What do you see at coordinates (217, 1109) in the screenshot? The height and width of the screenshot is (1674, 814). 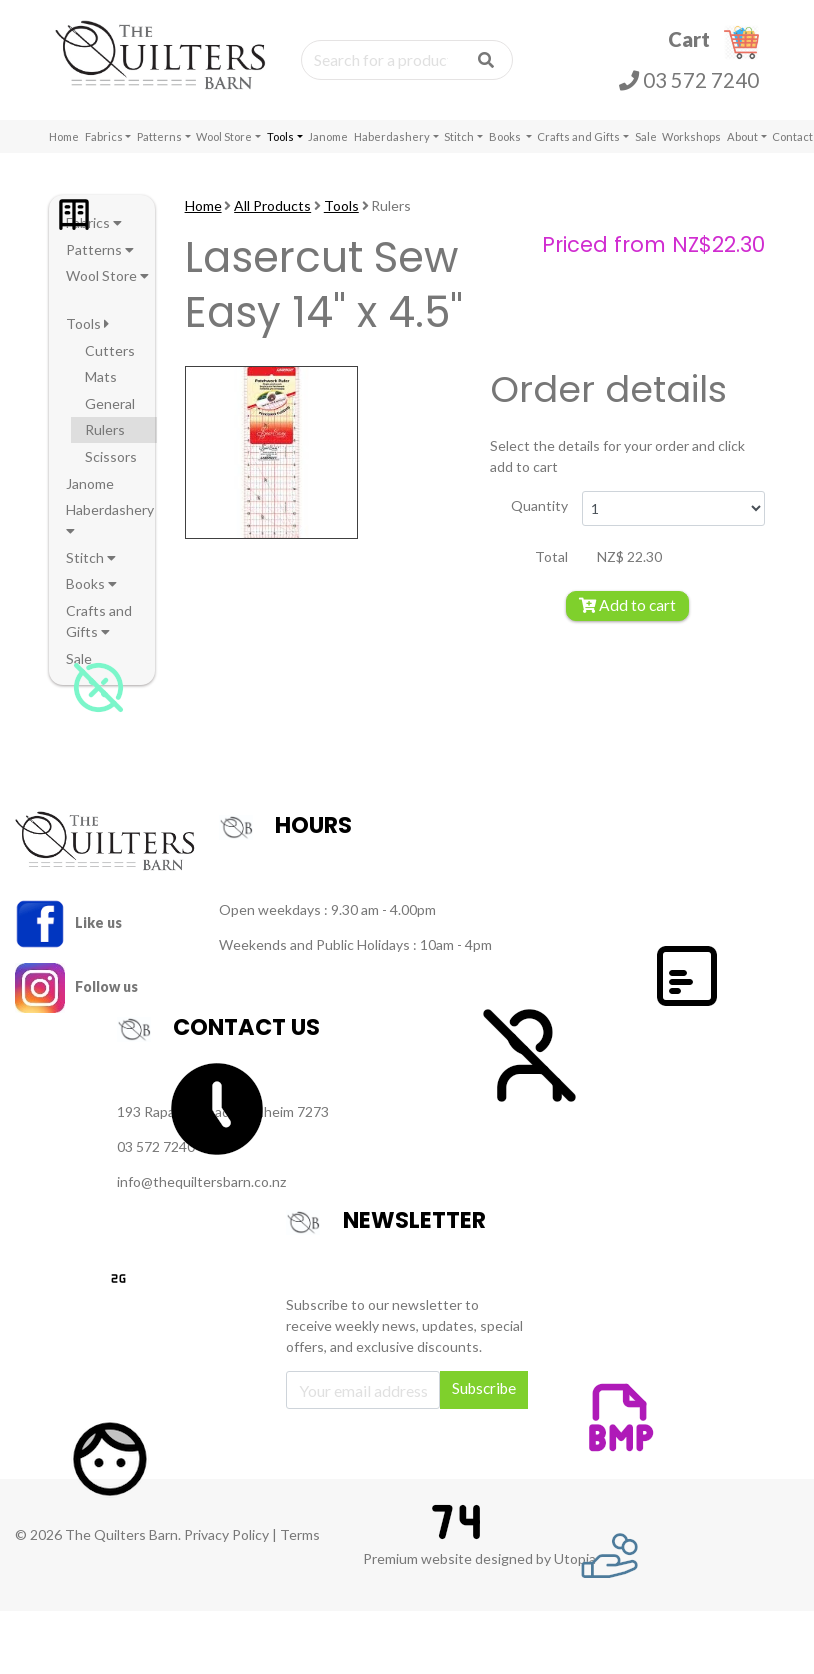 I see `indicates the current time or timestamp` at bounding box center [217, 1109].